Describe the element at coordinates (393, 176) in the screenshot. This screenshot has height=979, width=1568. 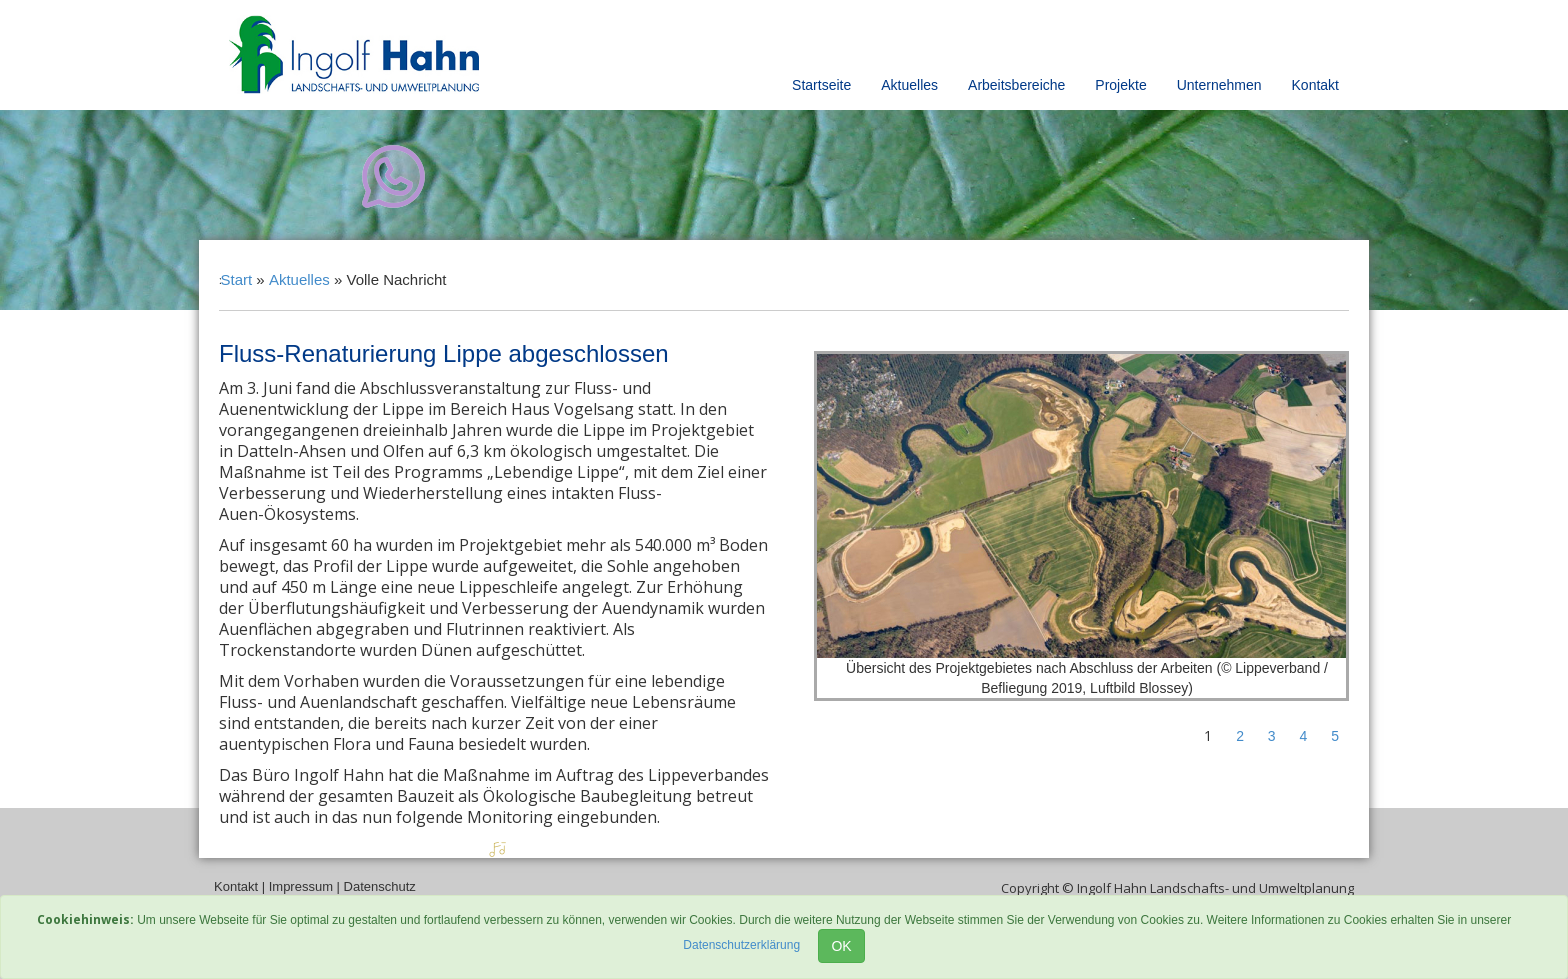
I see `open WhatsApp messaging app` at that location.